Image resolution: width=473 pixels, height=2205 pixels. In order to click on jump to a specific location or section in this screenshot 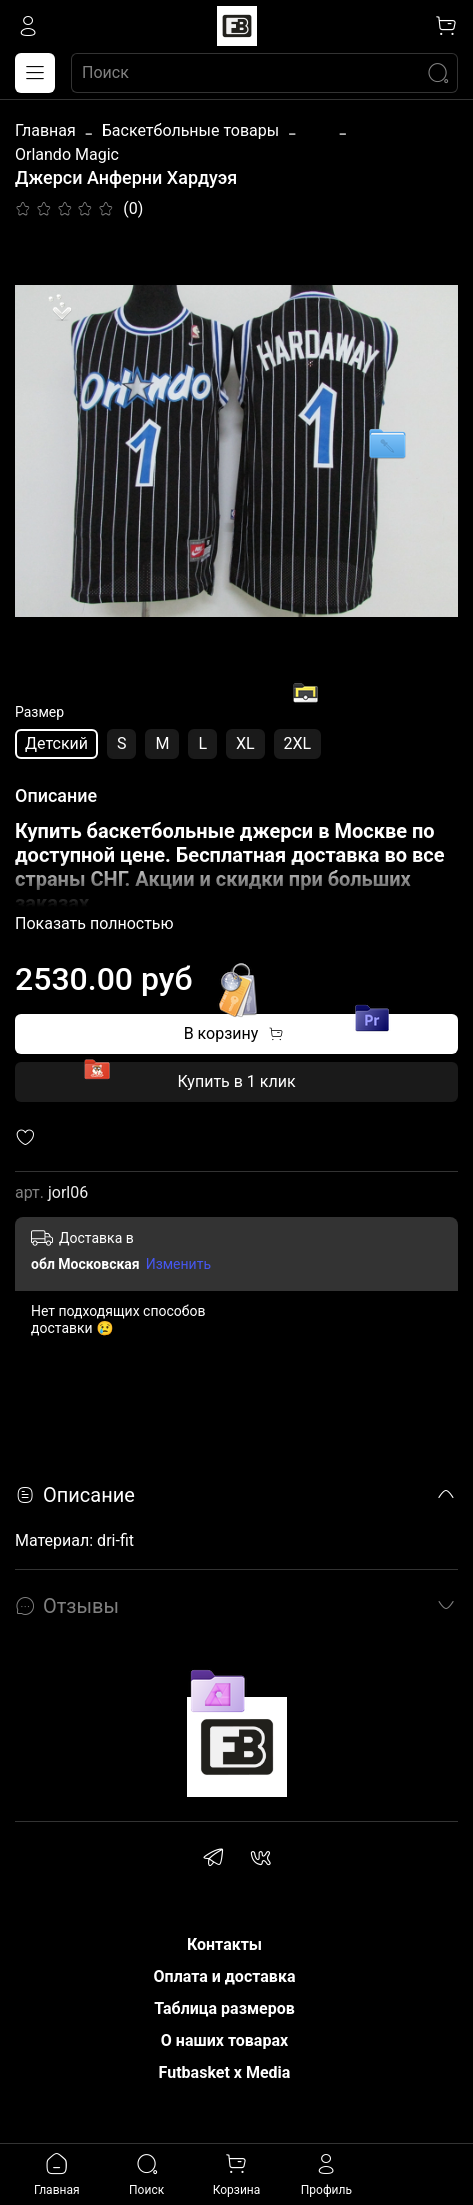, I will do `click(60, 307)`.